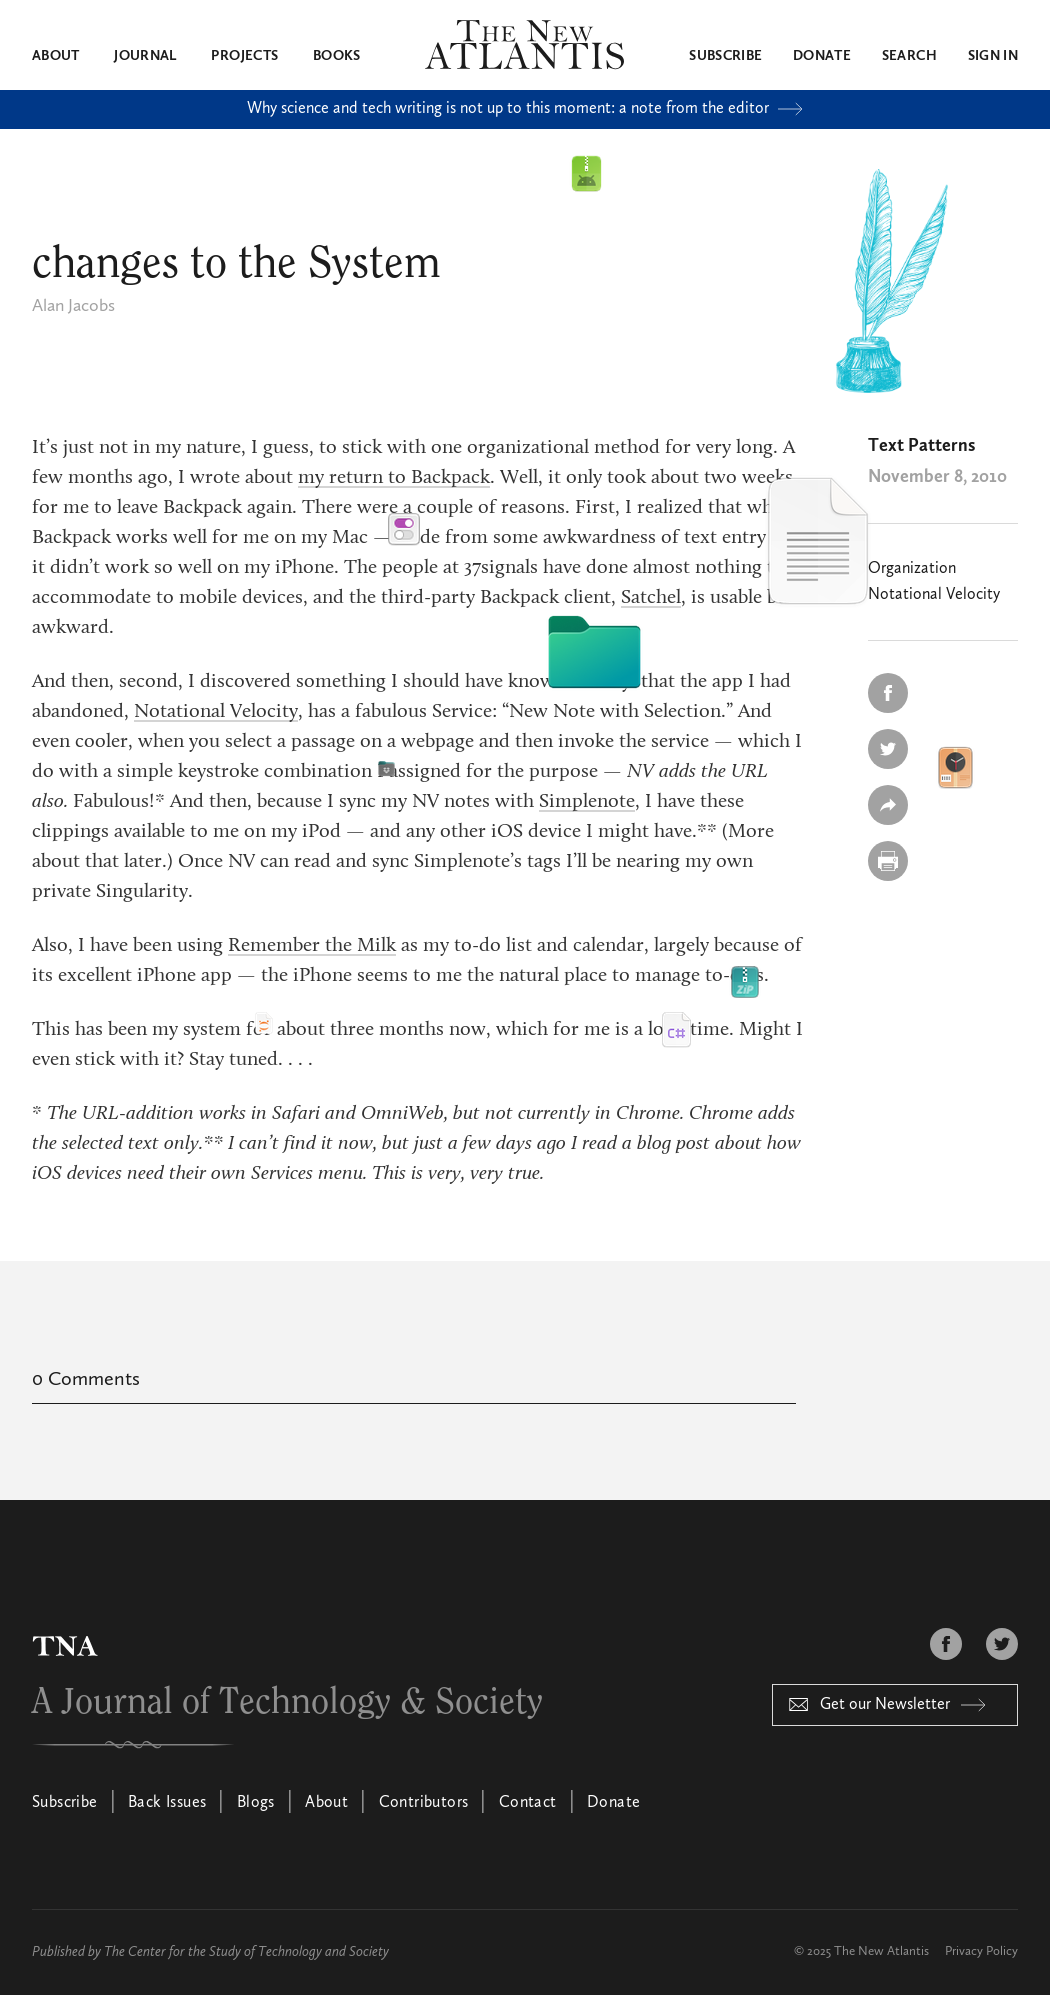  I want to click on open a plain text file, so click(818, 541).